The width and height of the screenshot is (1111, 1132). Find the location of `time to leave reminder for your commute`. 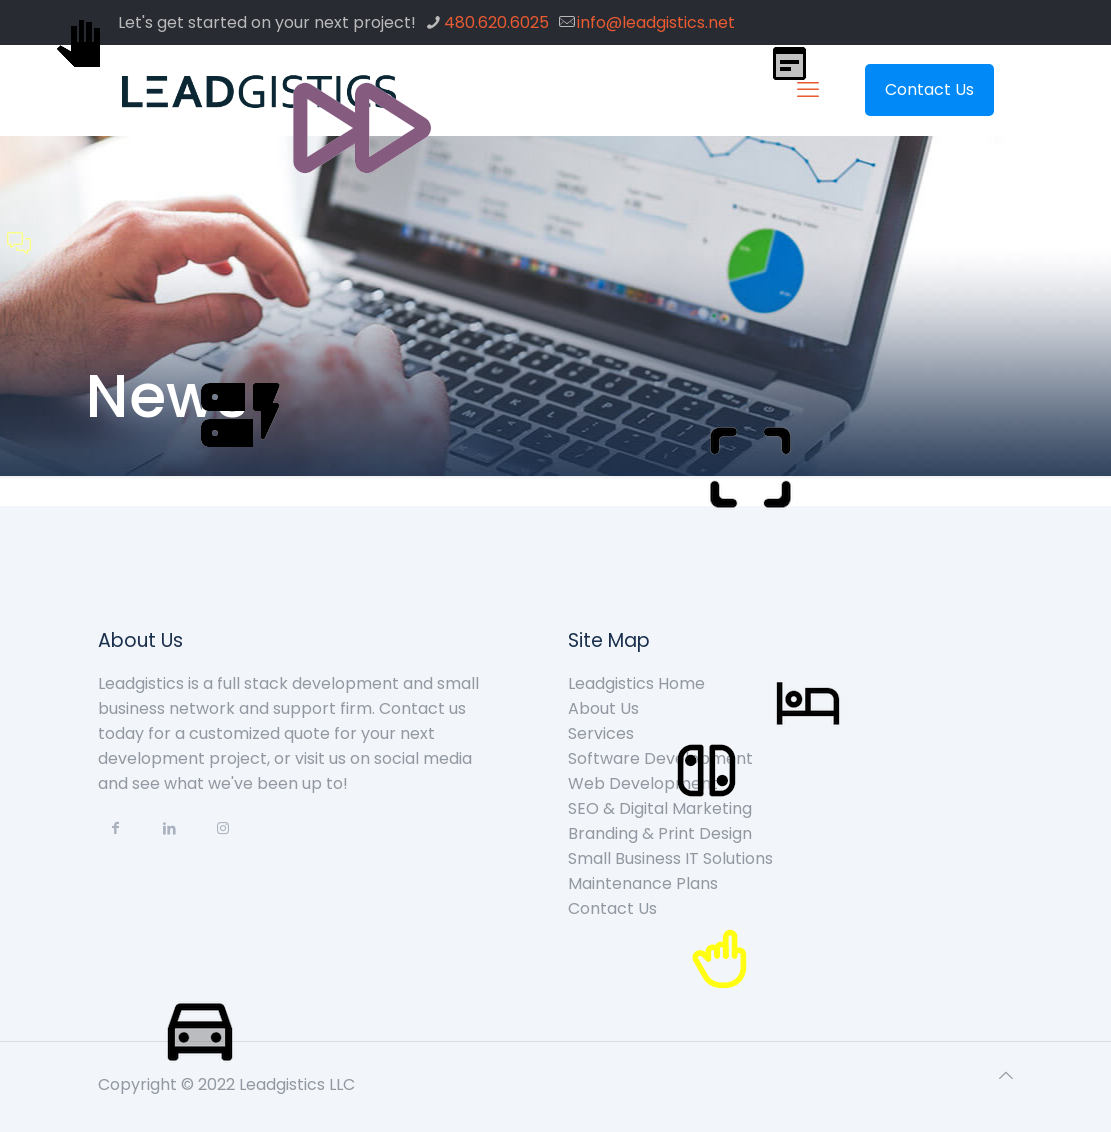

time to leave reminder for your commute is located at coordinates (200, 1032).